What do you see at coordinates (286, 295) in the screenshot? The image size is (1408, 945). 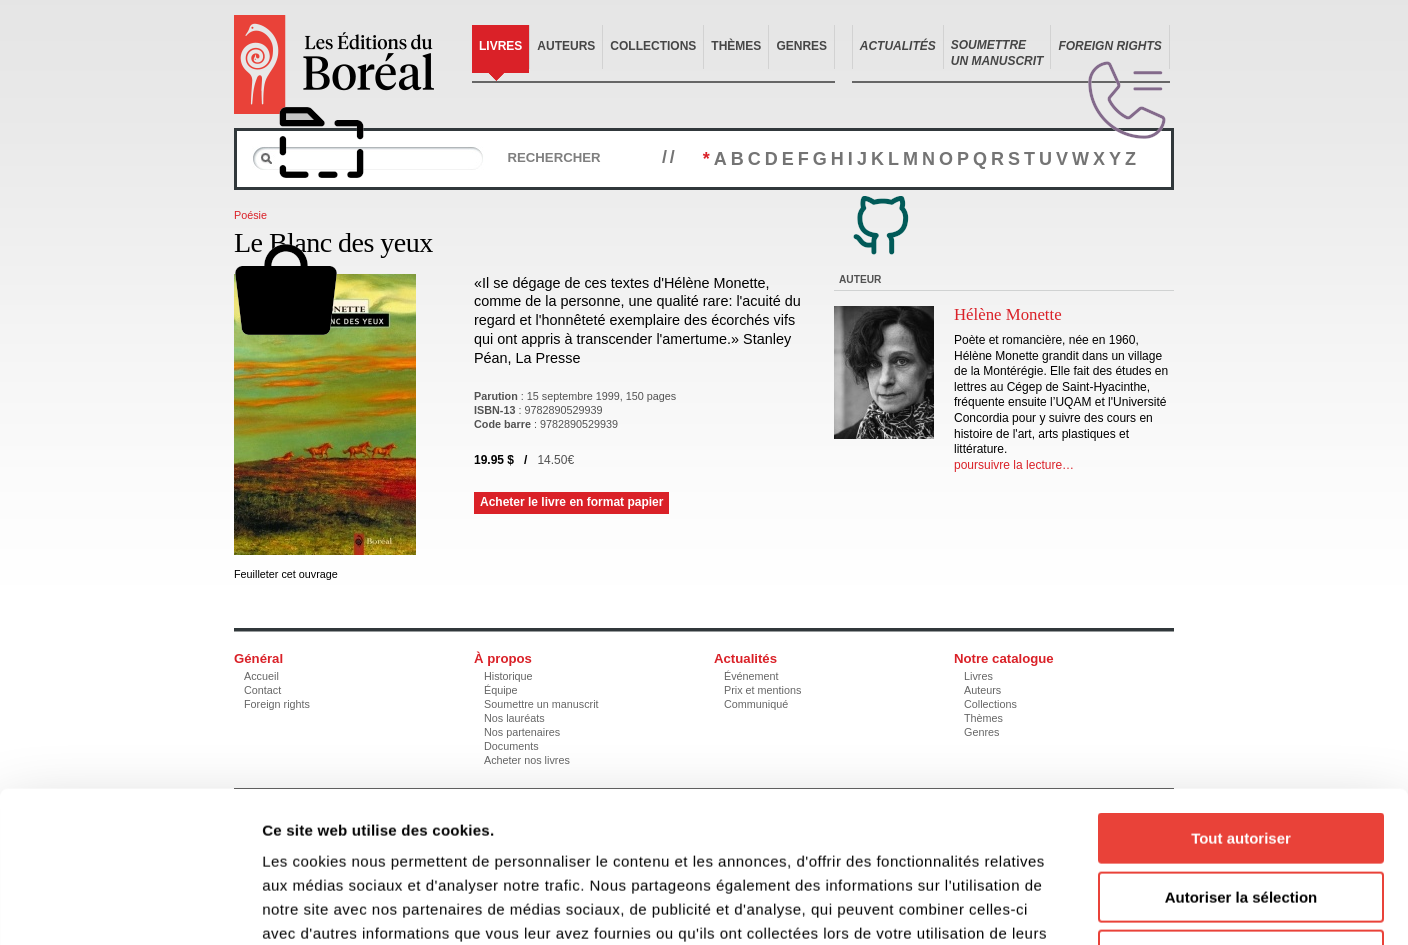 I see `view your shopping bag` at bounding box center [286, 295].